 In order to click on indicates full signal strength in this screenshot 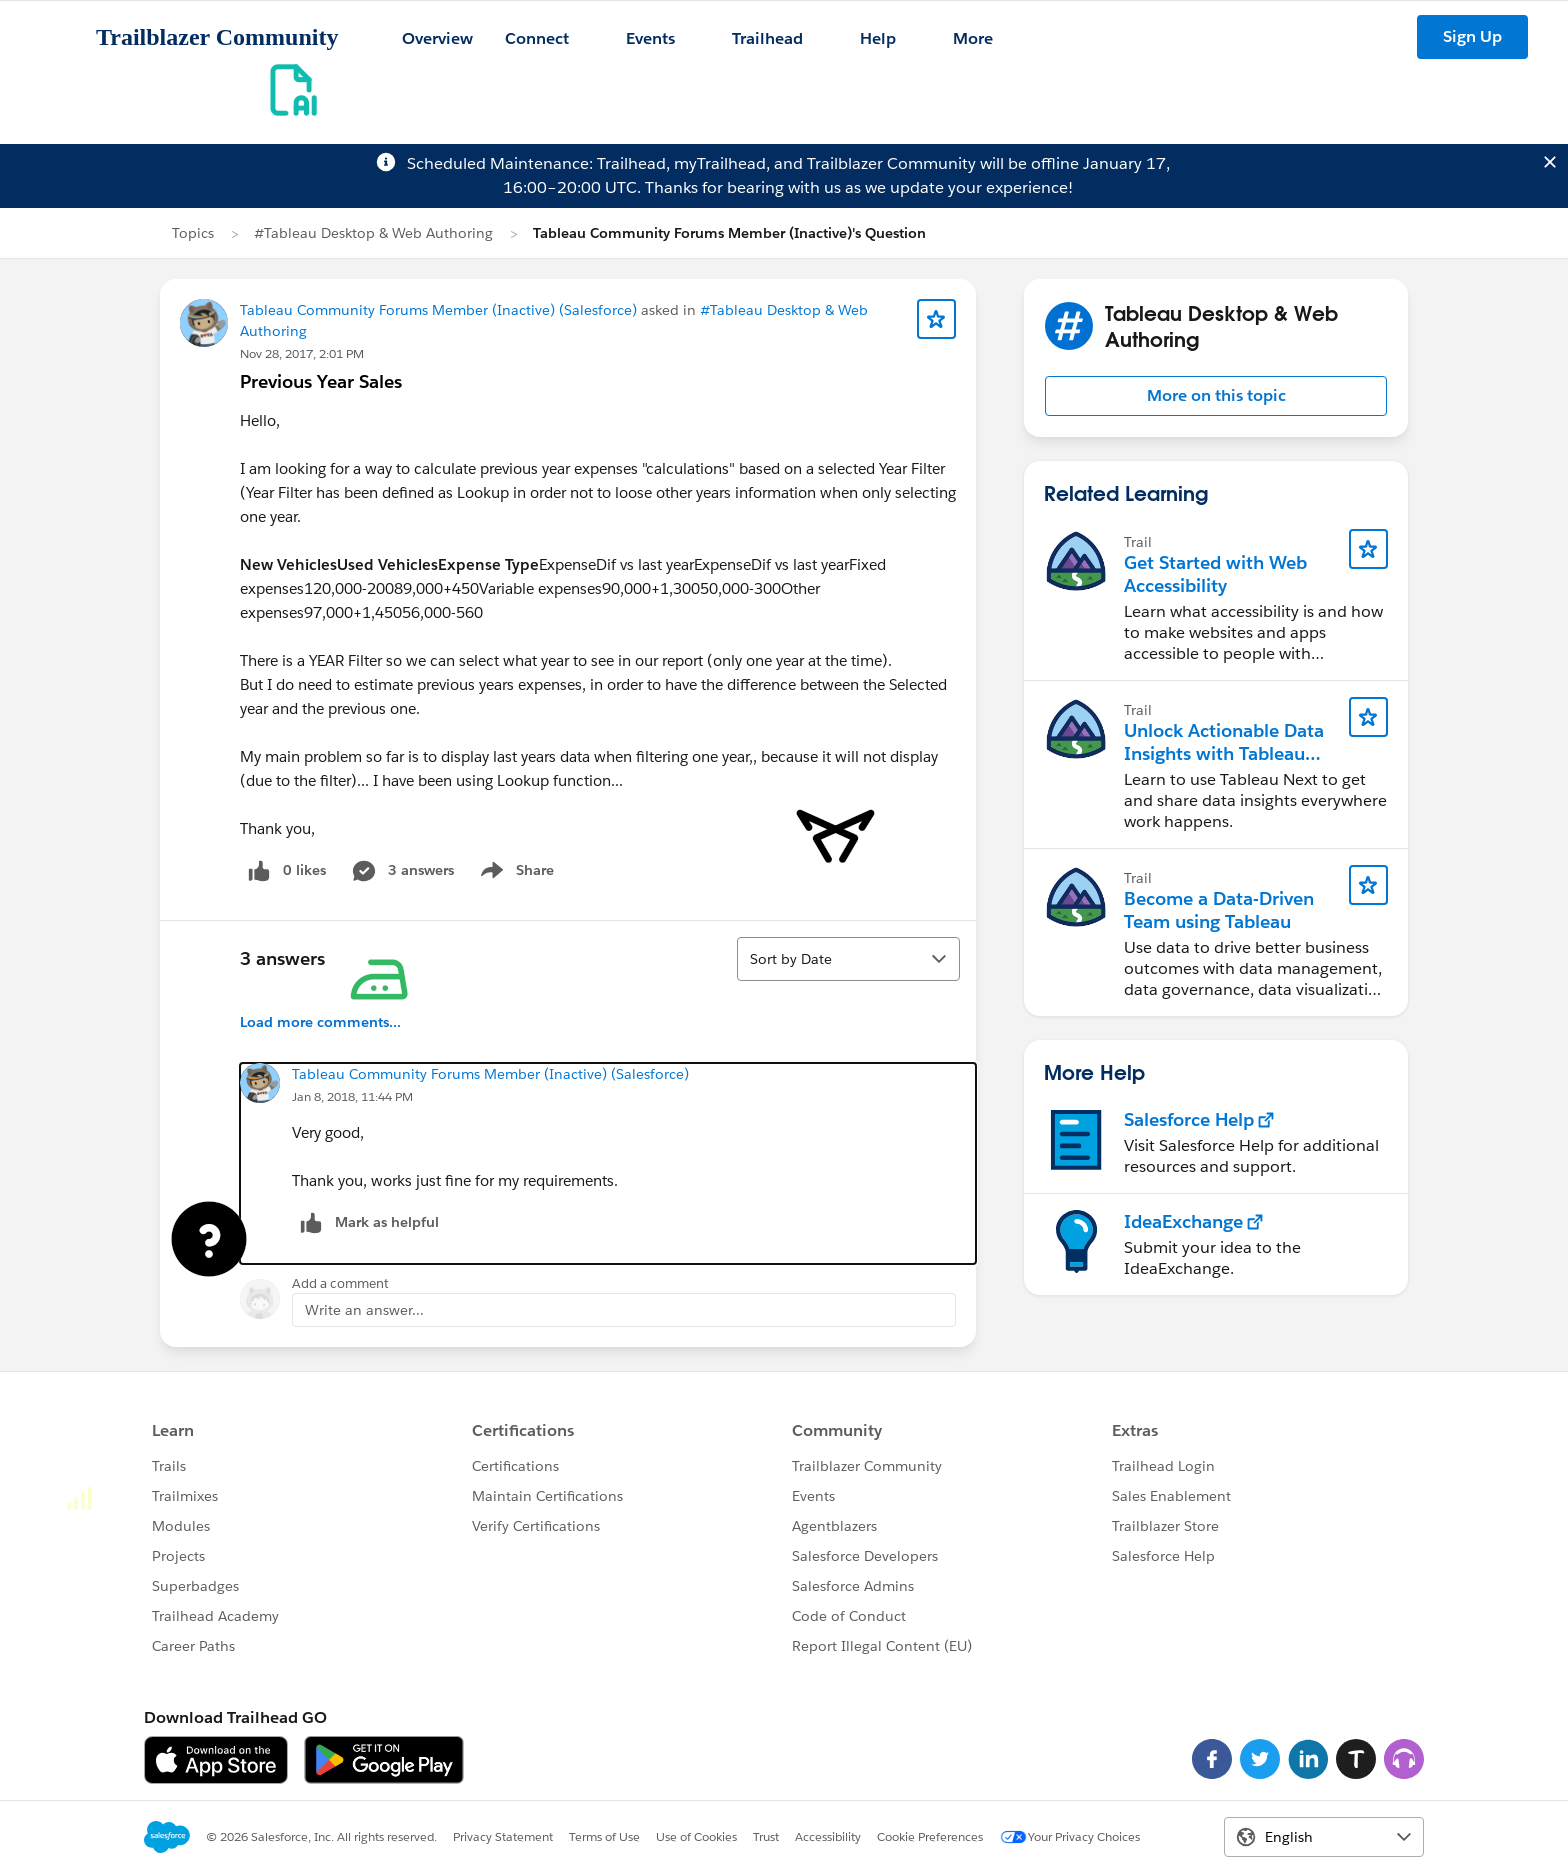, I will do `click(79, 1498)`.